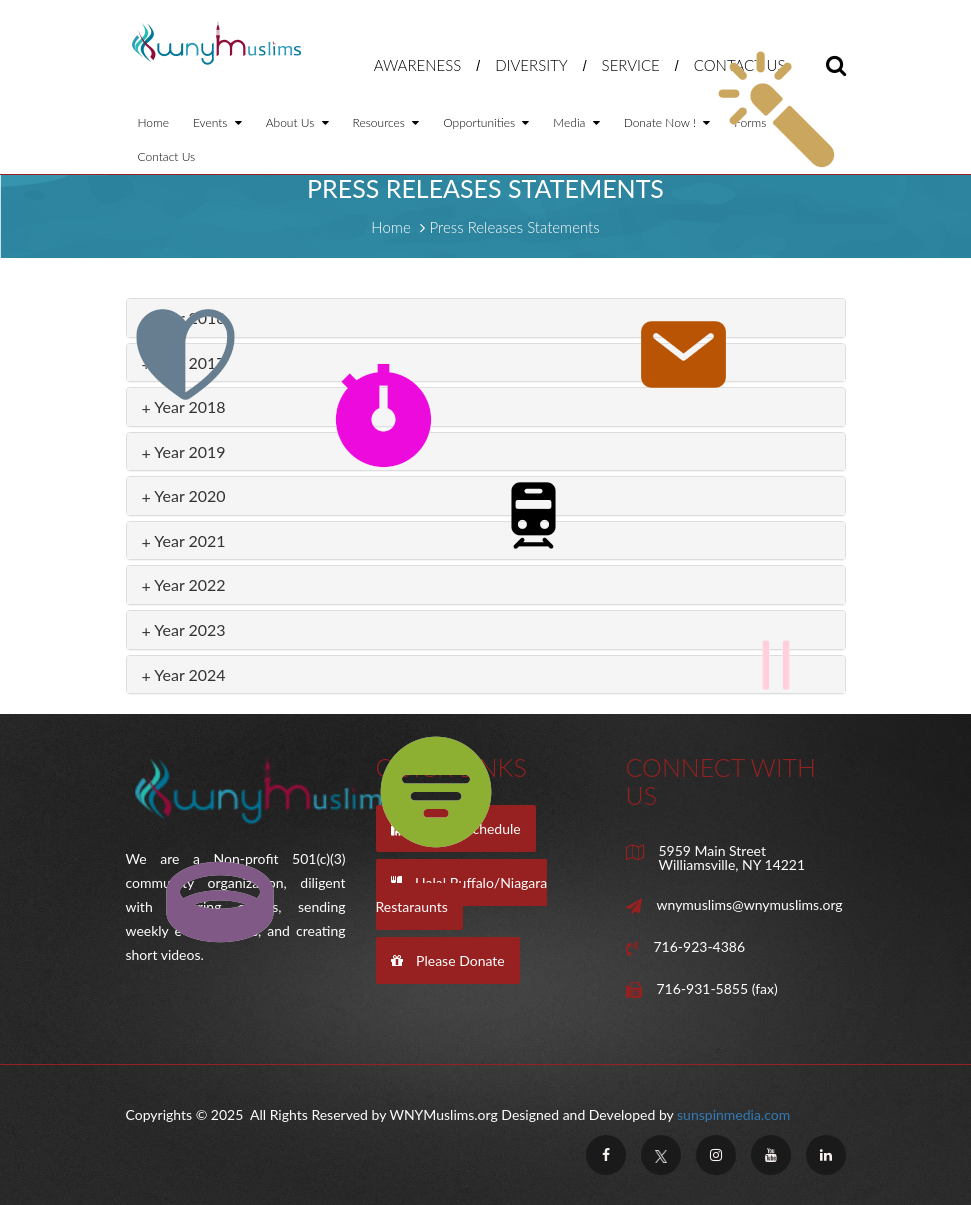 This screenshot has height=1205, width=971. What do you see at coordinates (185, 354) in the screenshot?
I see `indicates partial like or favorite status` at bounding box center [185, 354].